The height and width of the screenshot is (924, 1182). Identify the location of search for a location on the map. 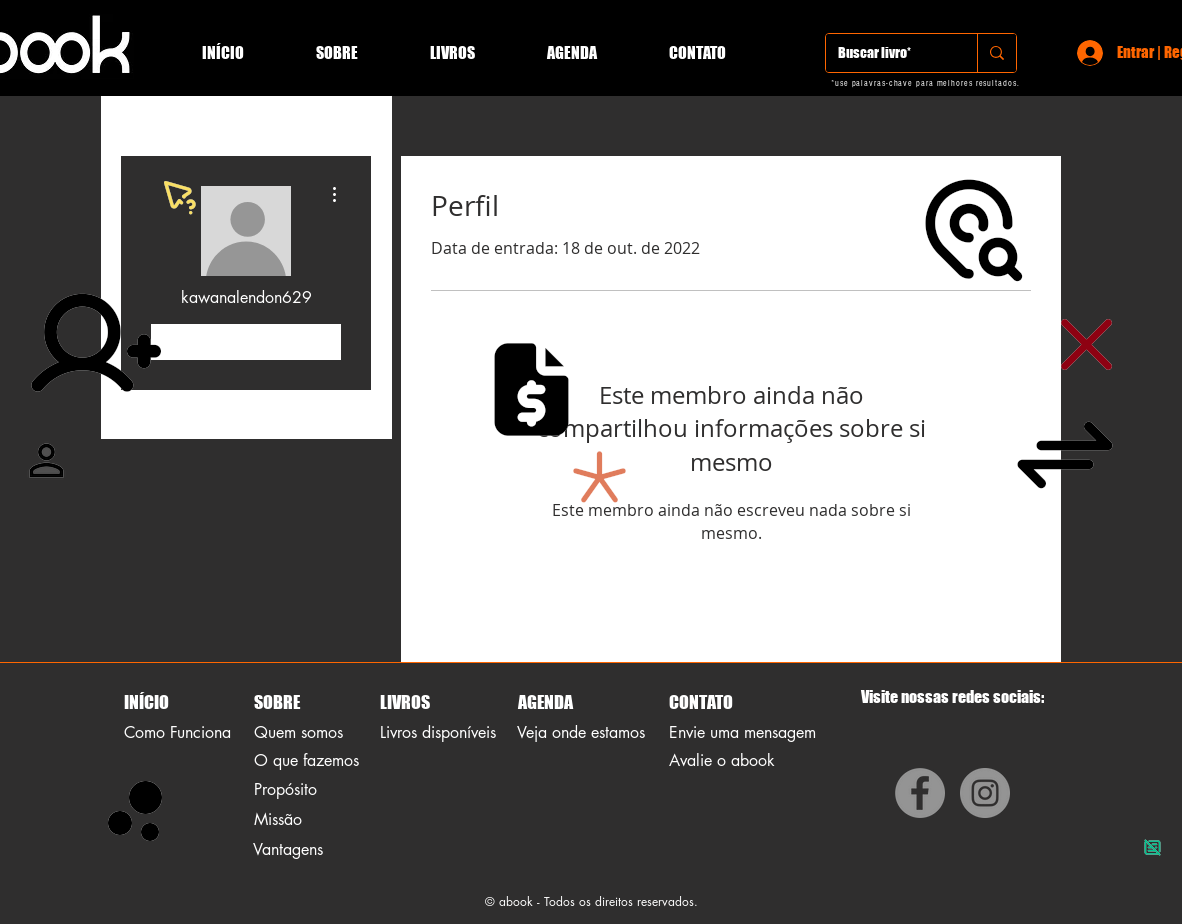
(969, 228).